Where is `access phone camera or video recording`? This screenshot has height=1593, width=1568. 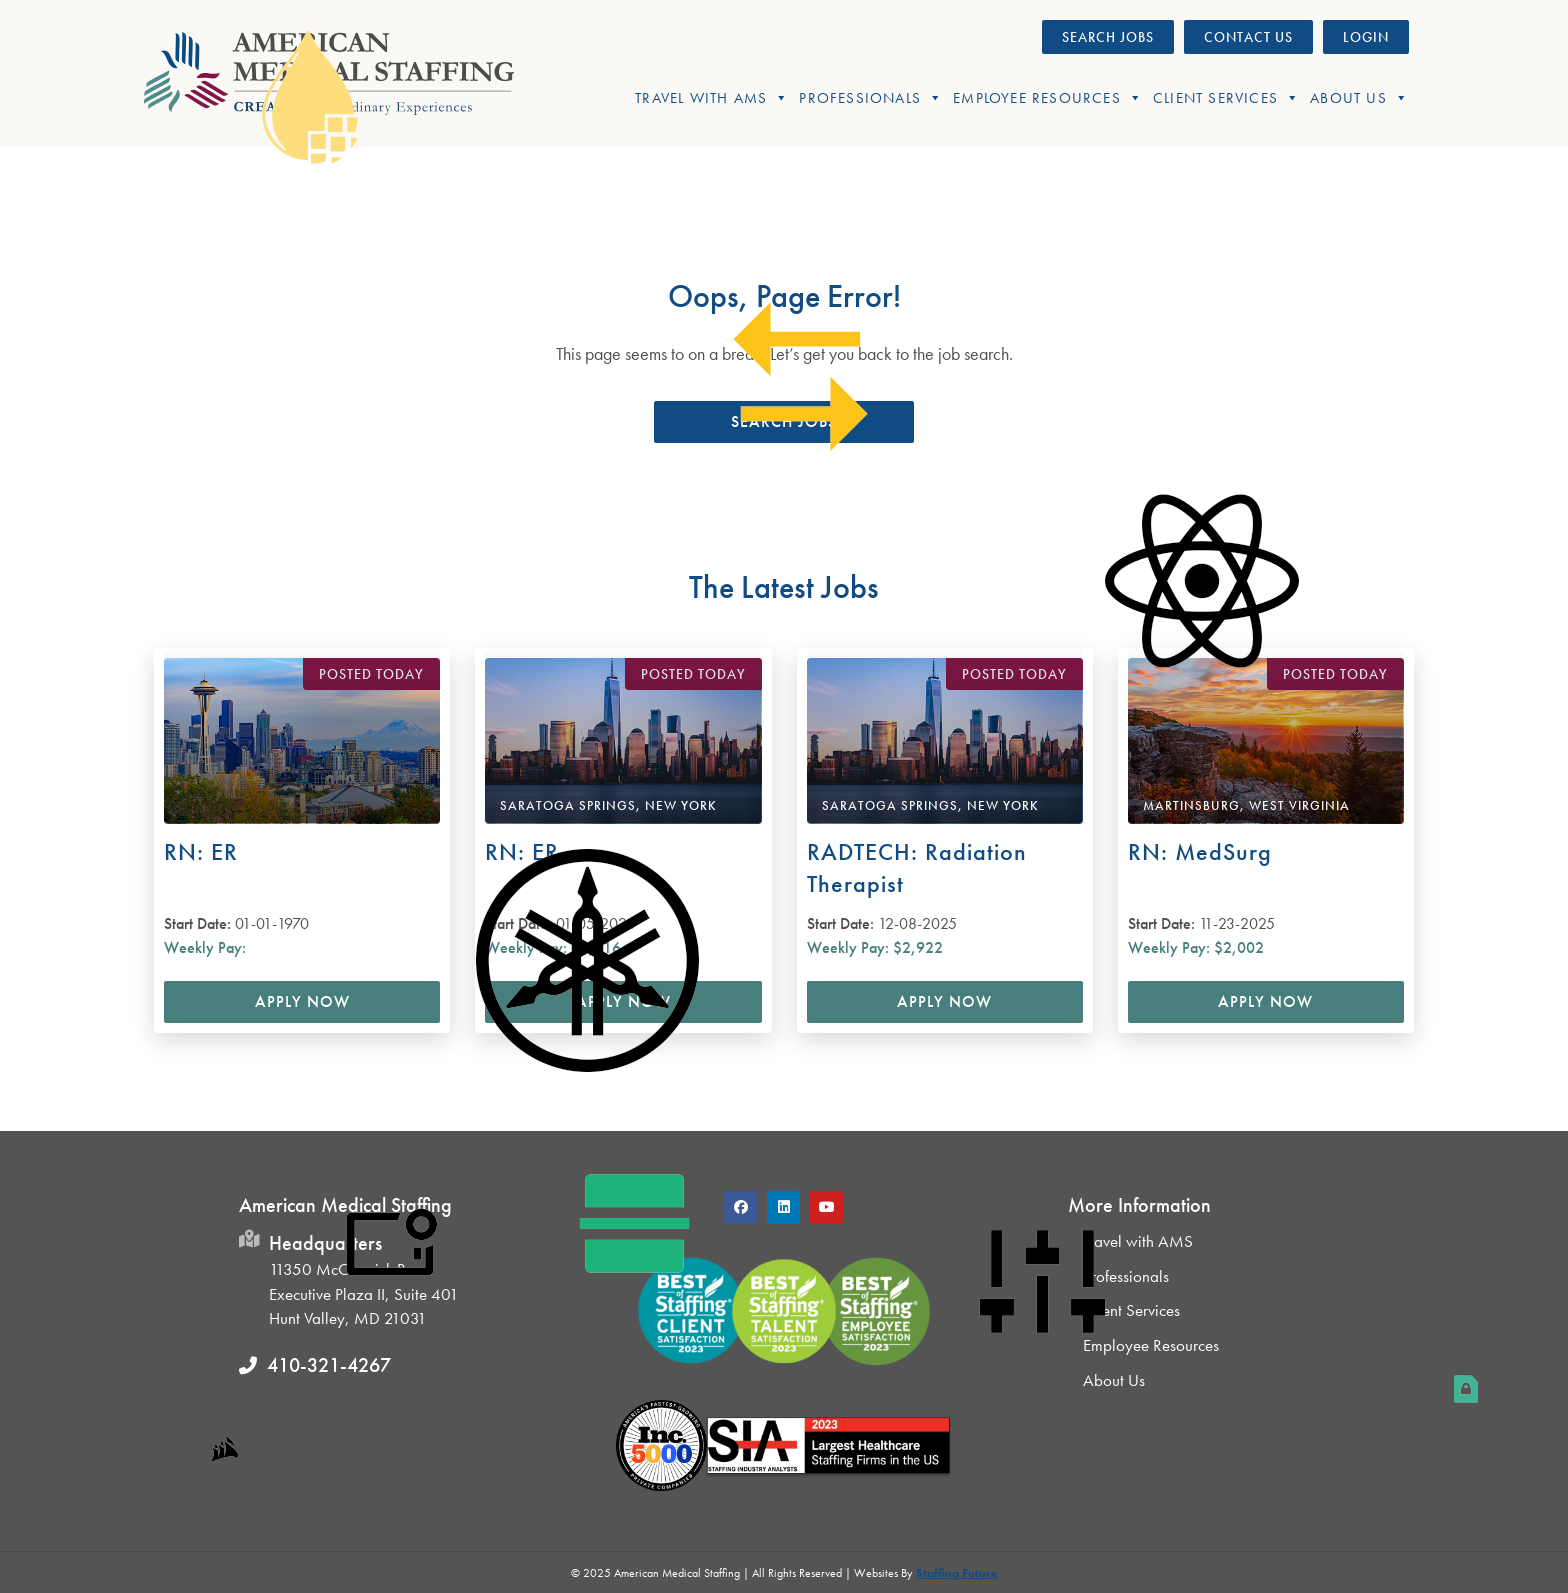
access phone camera or video recording is located at coordinates (390, 1244).